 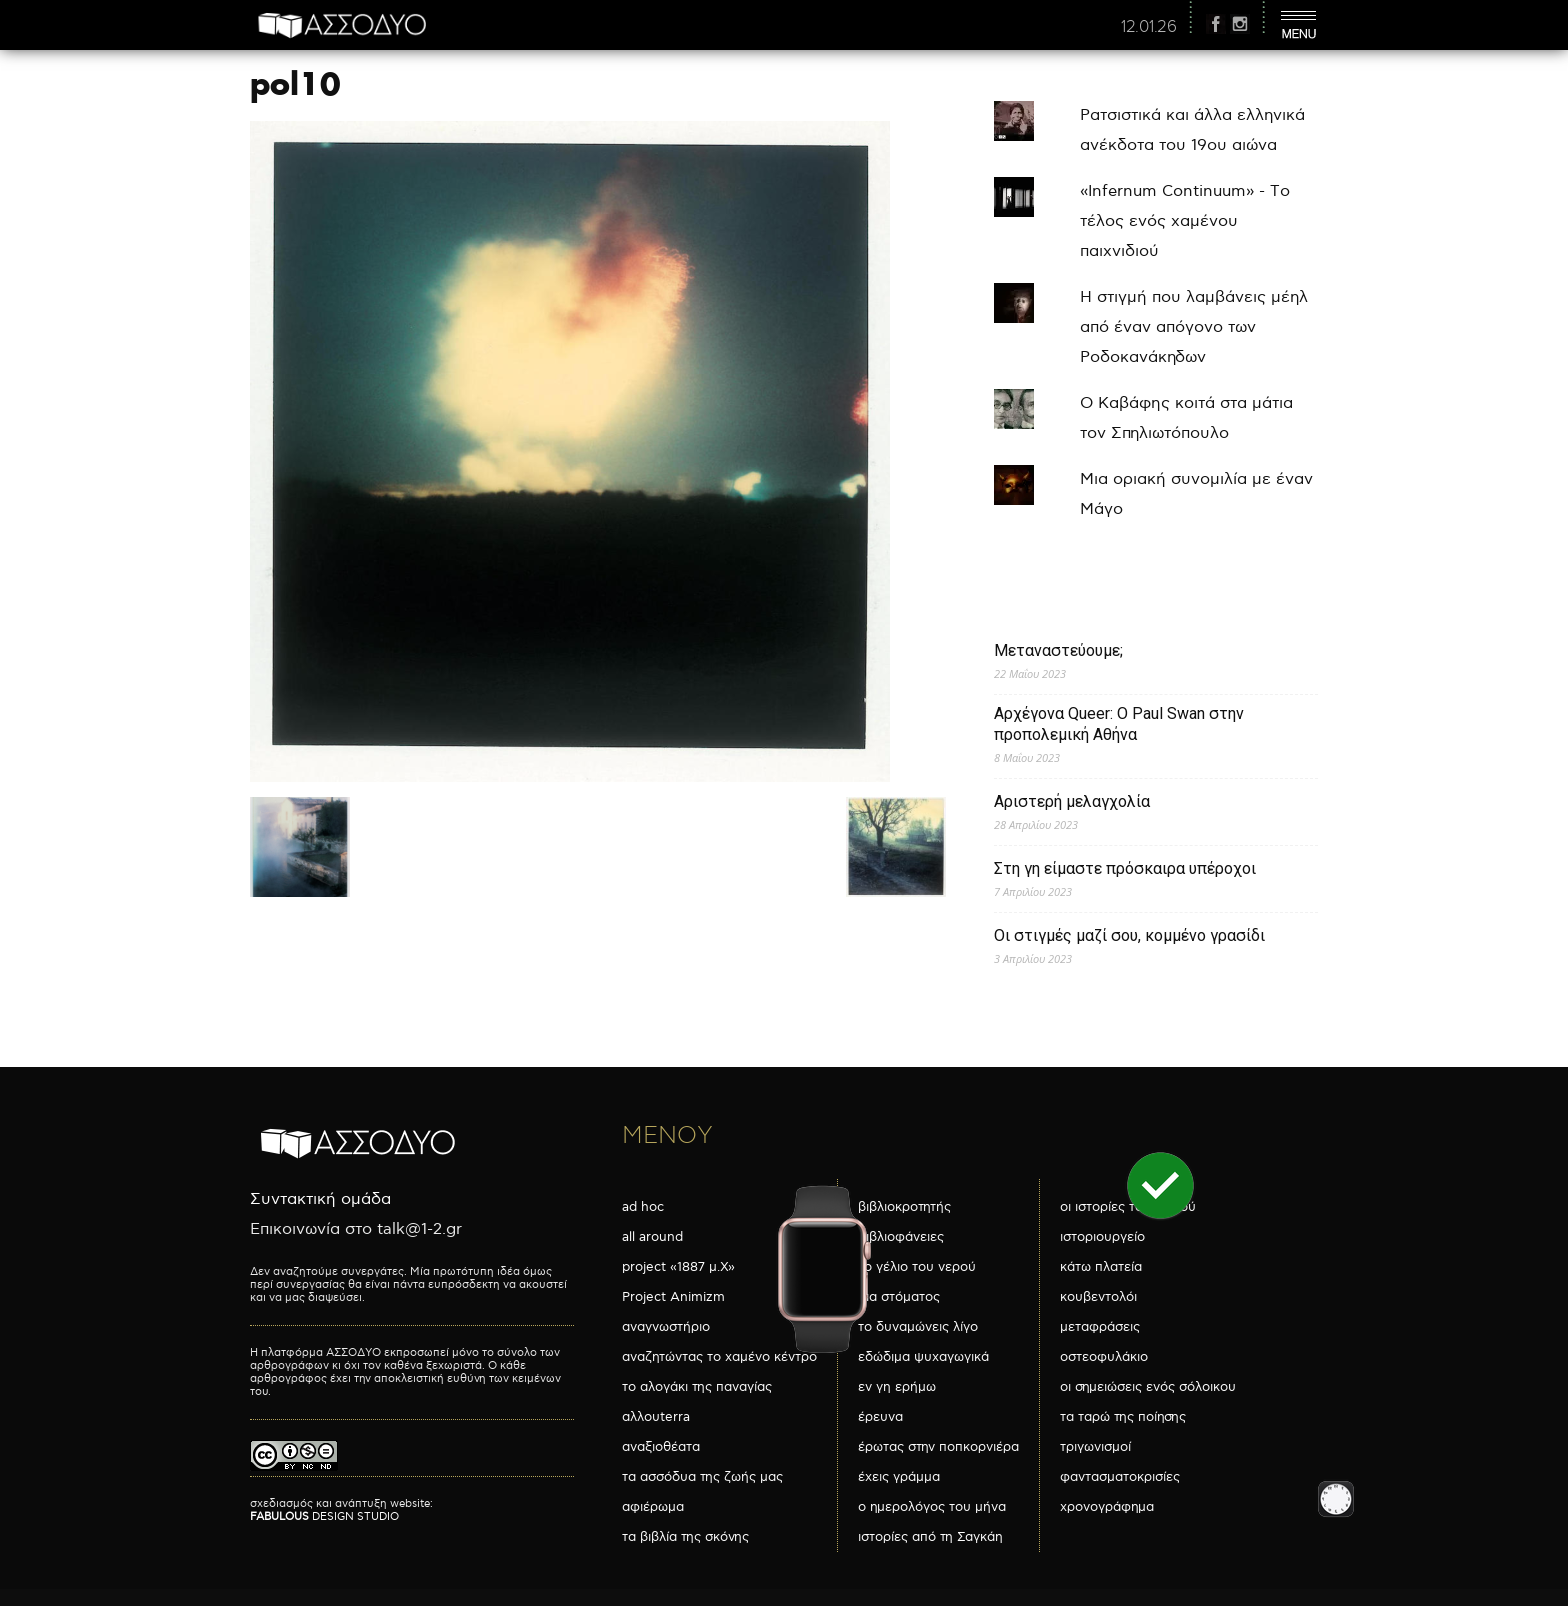 I want to click on confirm or accept an action, so click(x=1160, y=1185).